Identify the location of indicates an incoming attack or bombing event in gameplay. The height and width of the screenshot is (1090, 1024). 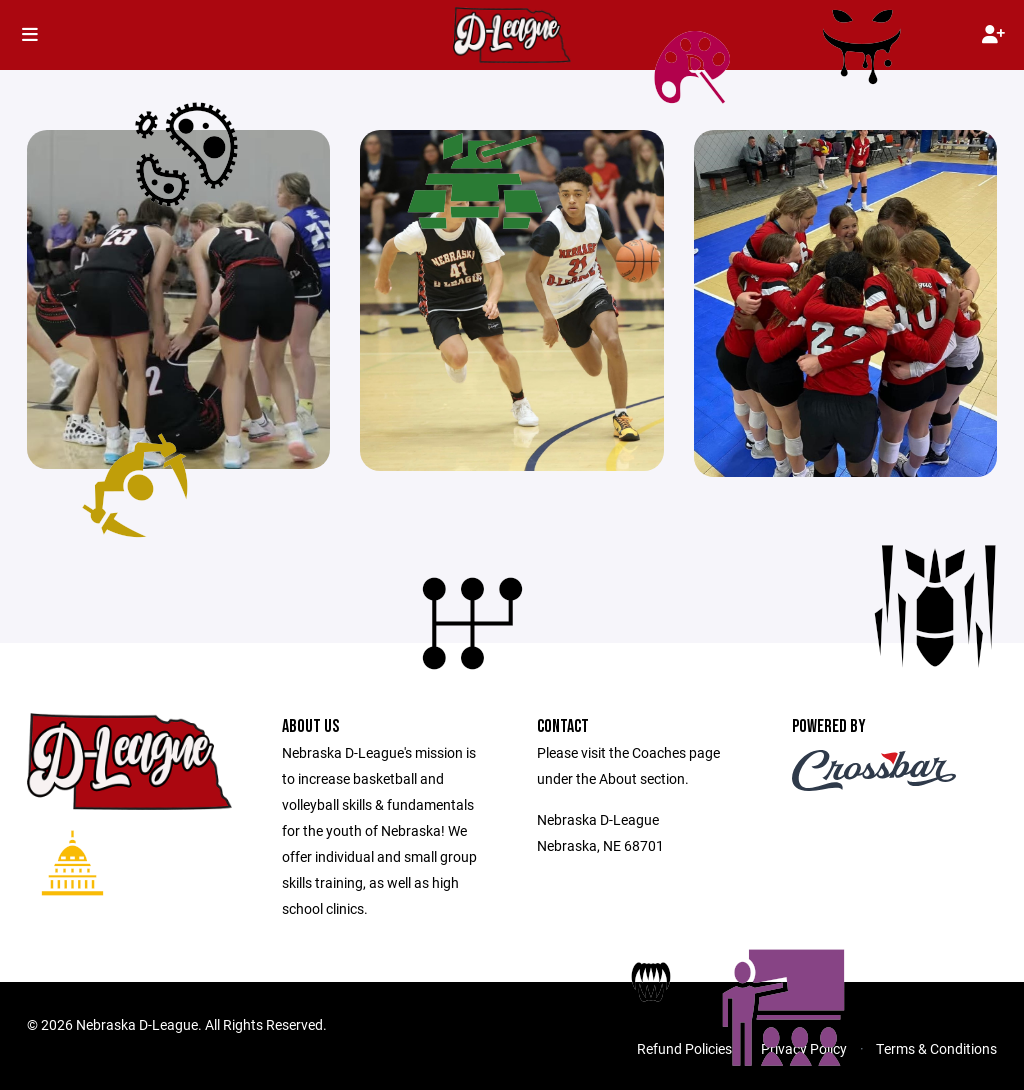
(935, 607).